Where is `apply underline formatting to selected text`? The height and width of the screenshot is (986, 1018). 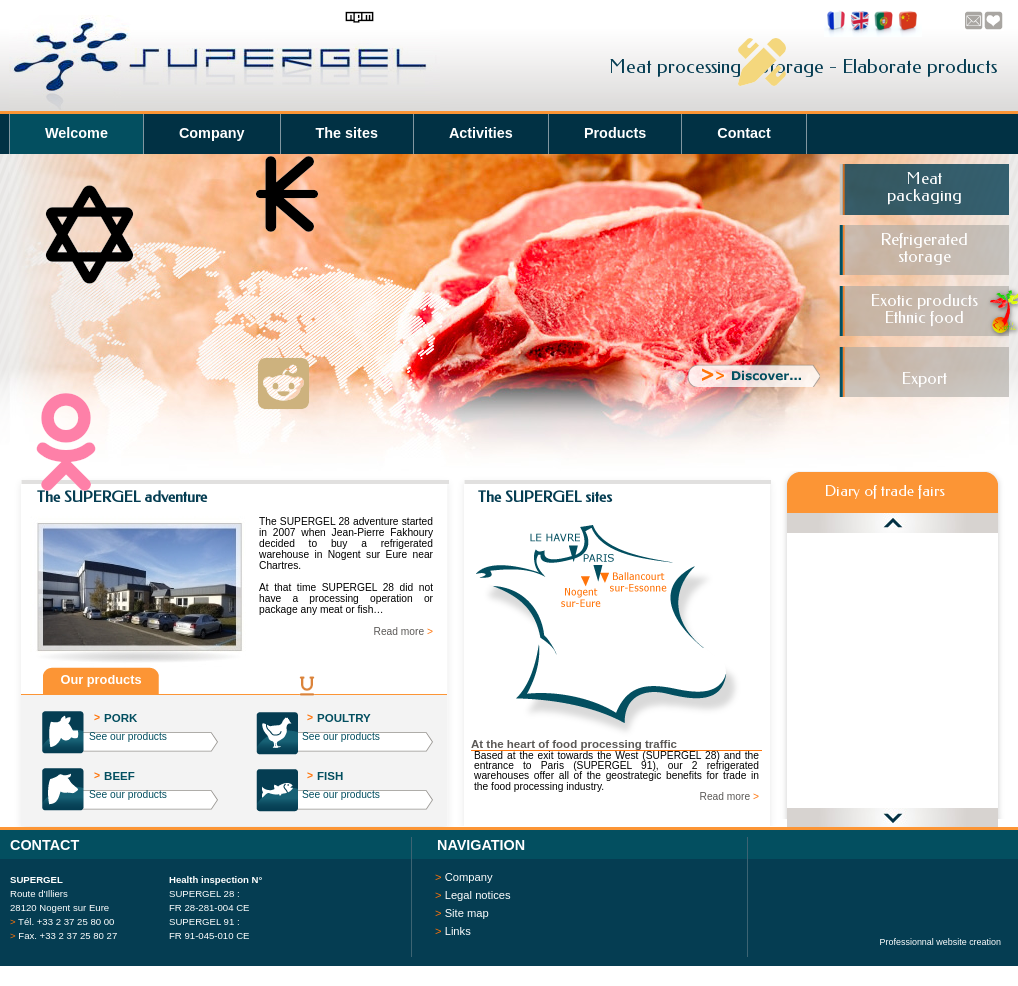
apply underline formatting to selected text is located at coordinates (307, 686).